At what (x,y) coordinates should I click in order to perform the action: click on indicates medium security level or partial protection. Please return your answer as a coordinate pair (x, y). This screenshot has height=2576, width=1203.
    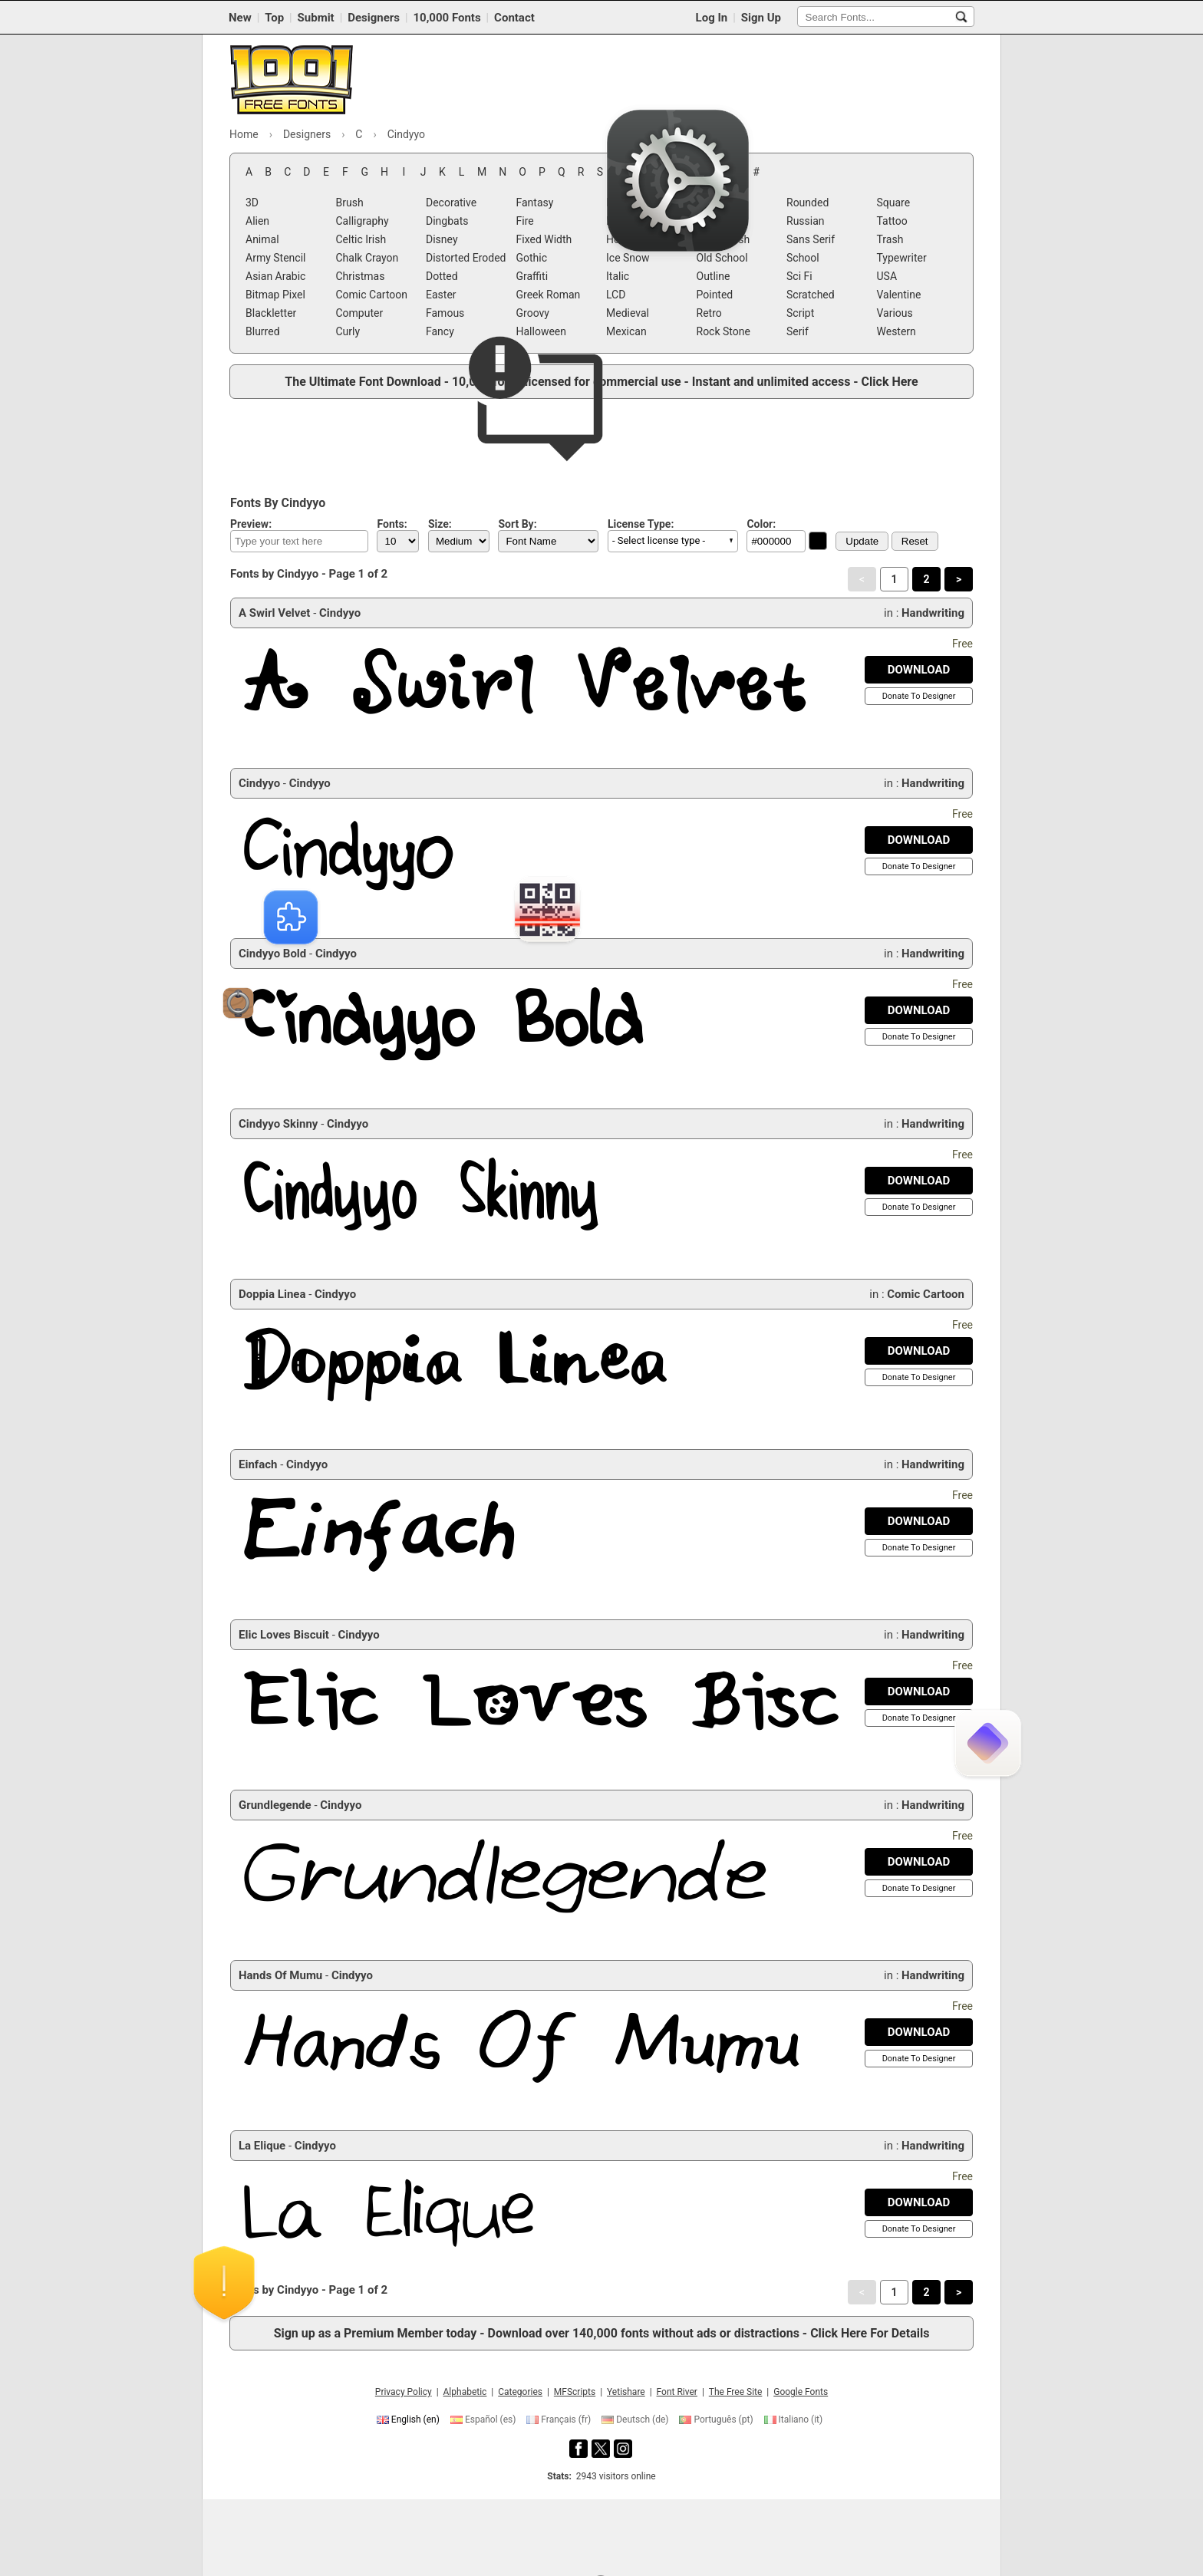
    Looking at the image, I should click on (224, 2285).